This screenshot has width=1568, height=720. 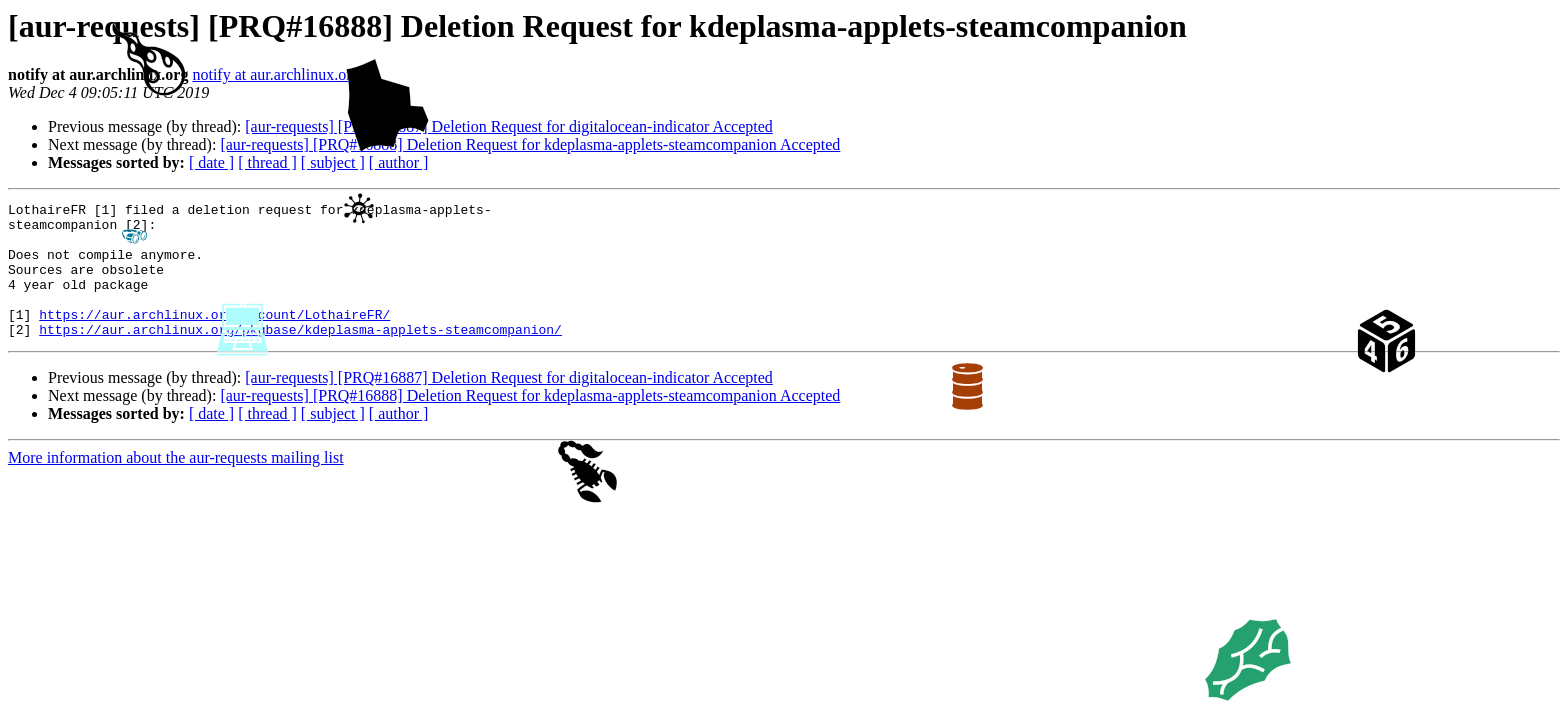 I want to click on craft or upgrade primitive tools, so click(x=1248, y=660).